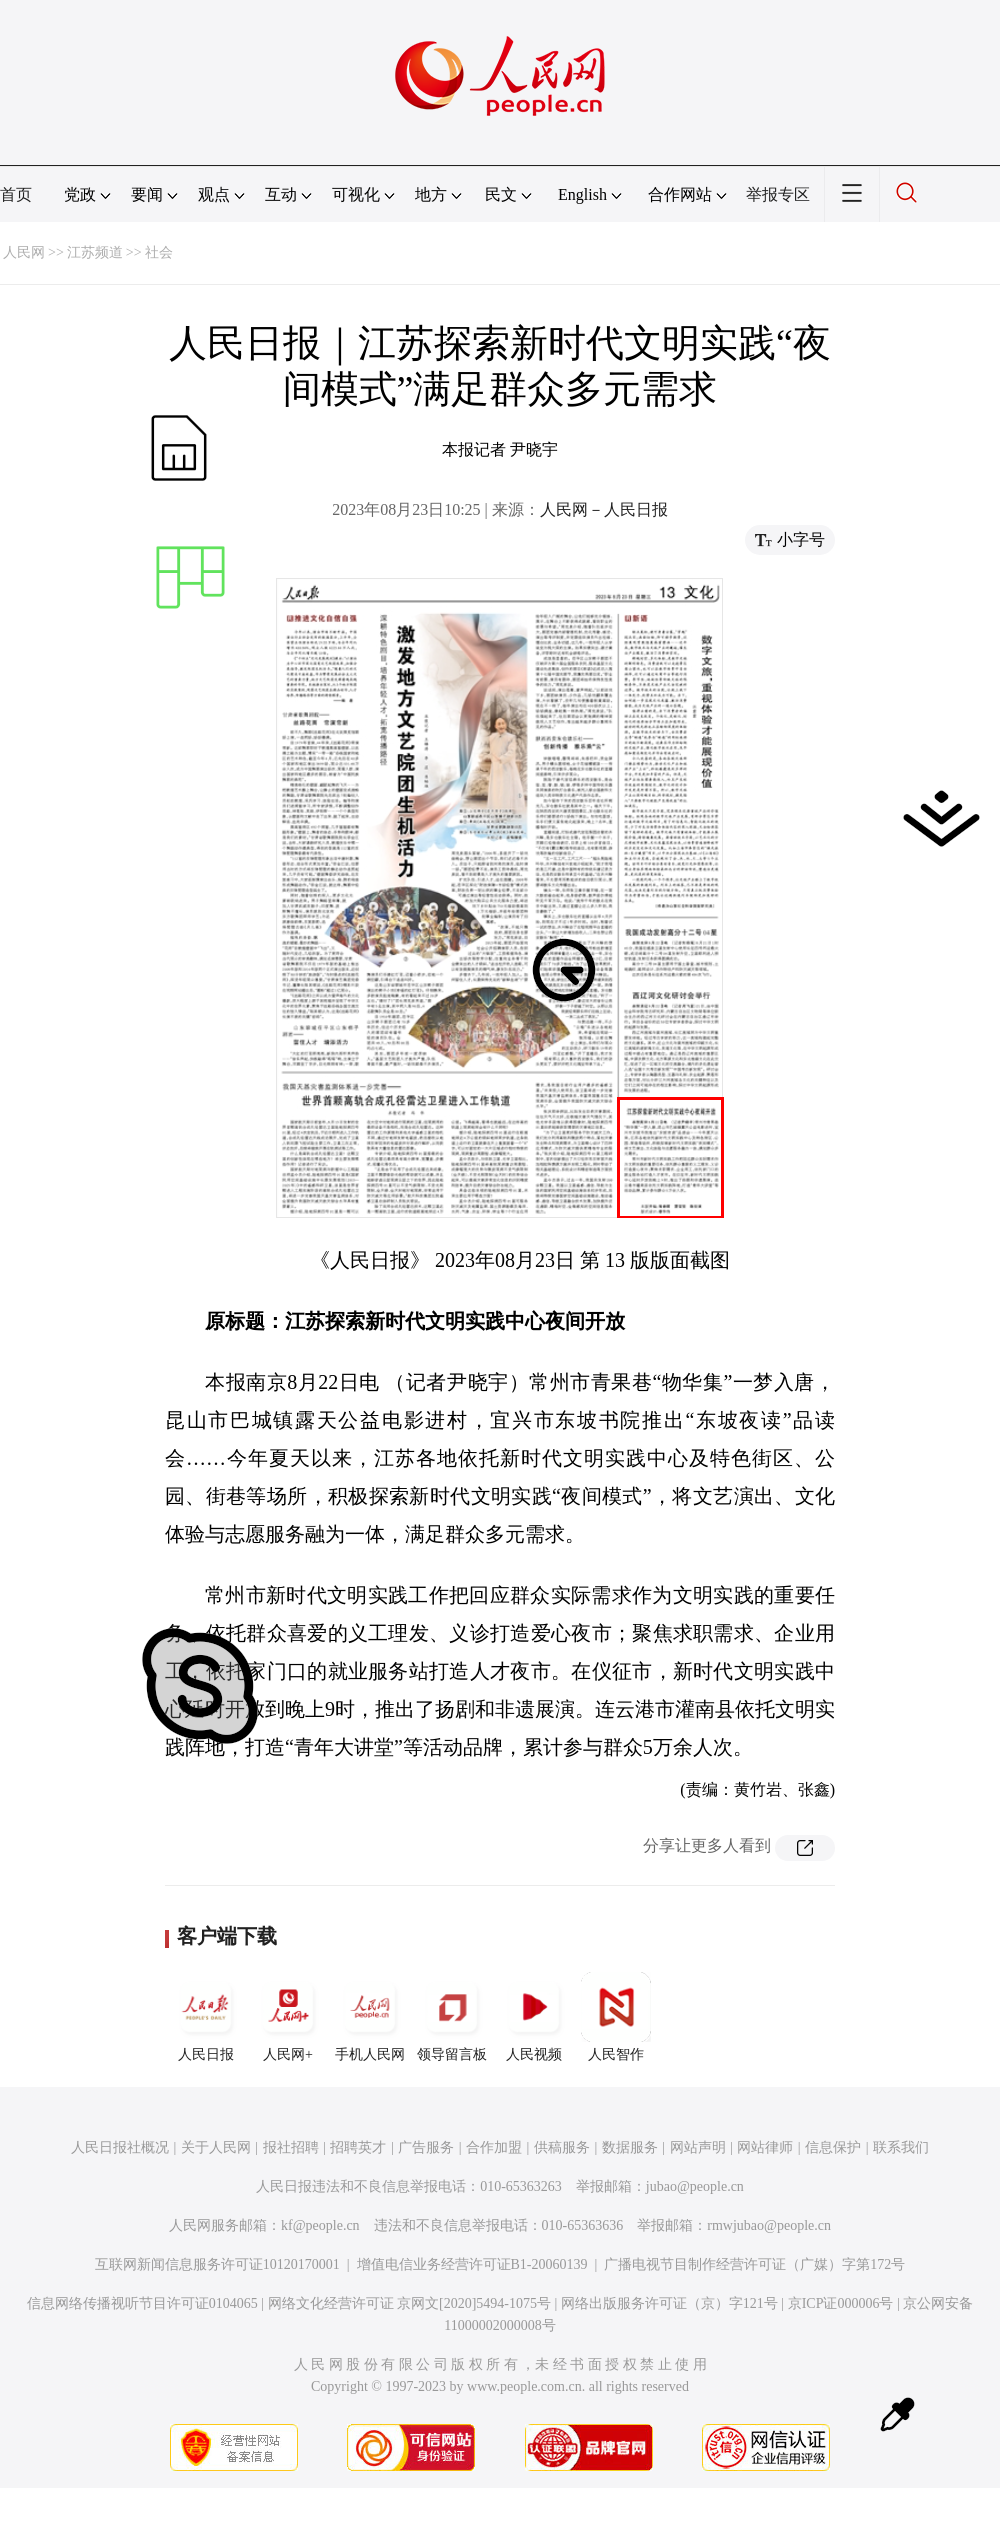 This screenshot has width=1000, height=2532. I want to click on open Skype app, so click(200, 1686).